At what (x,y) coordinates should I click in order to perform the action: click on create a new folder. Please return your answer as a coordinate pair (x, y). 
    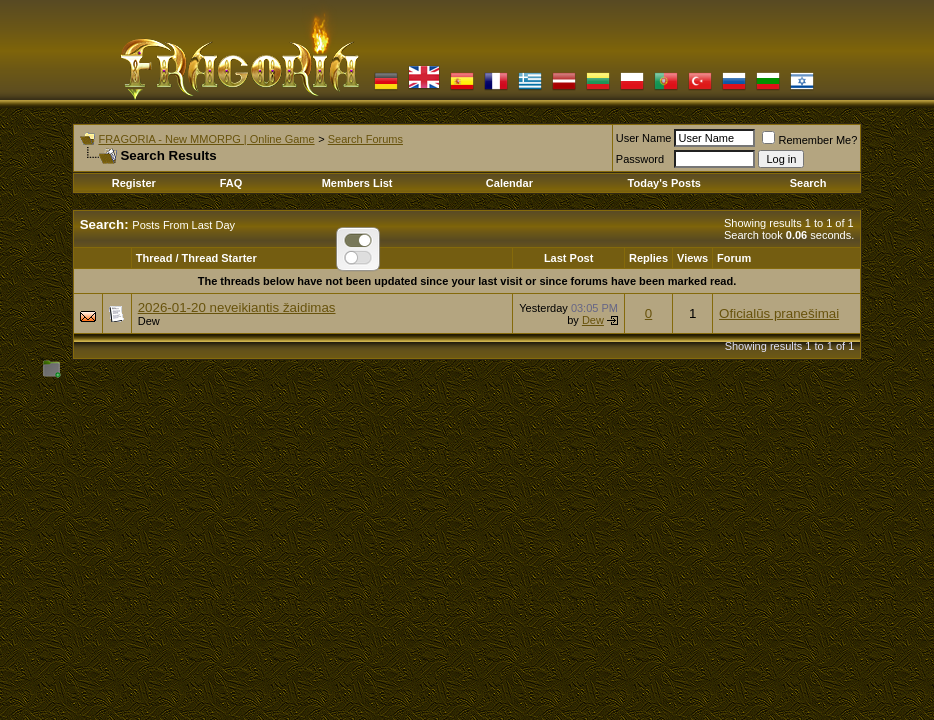
    Looking at the image, I should click on (51, 368).